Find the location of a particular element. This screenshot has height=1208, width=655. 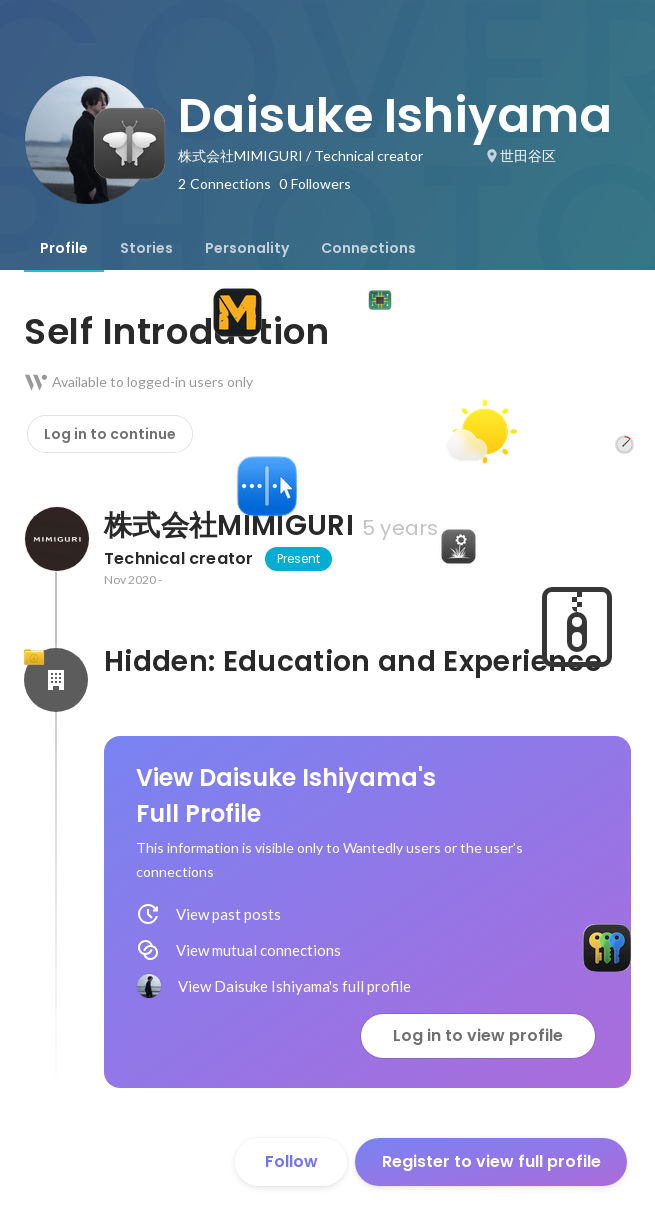

indicates partly cloudy weather conditions is located at coordinates (481, 431).